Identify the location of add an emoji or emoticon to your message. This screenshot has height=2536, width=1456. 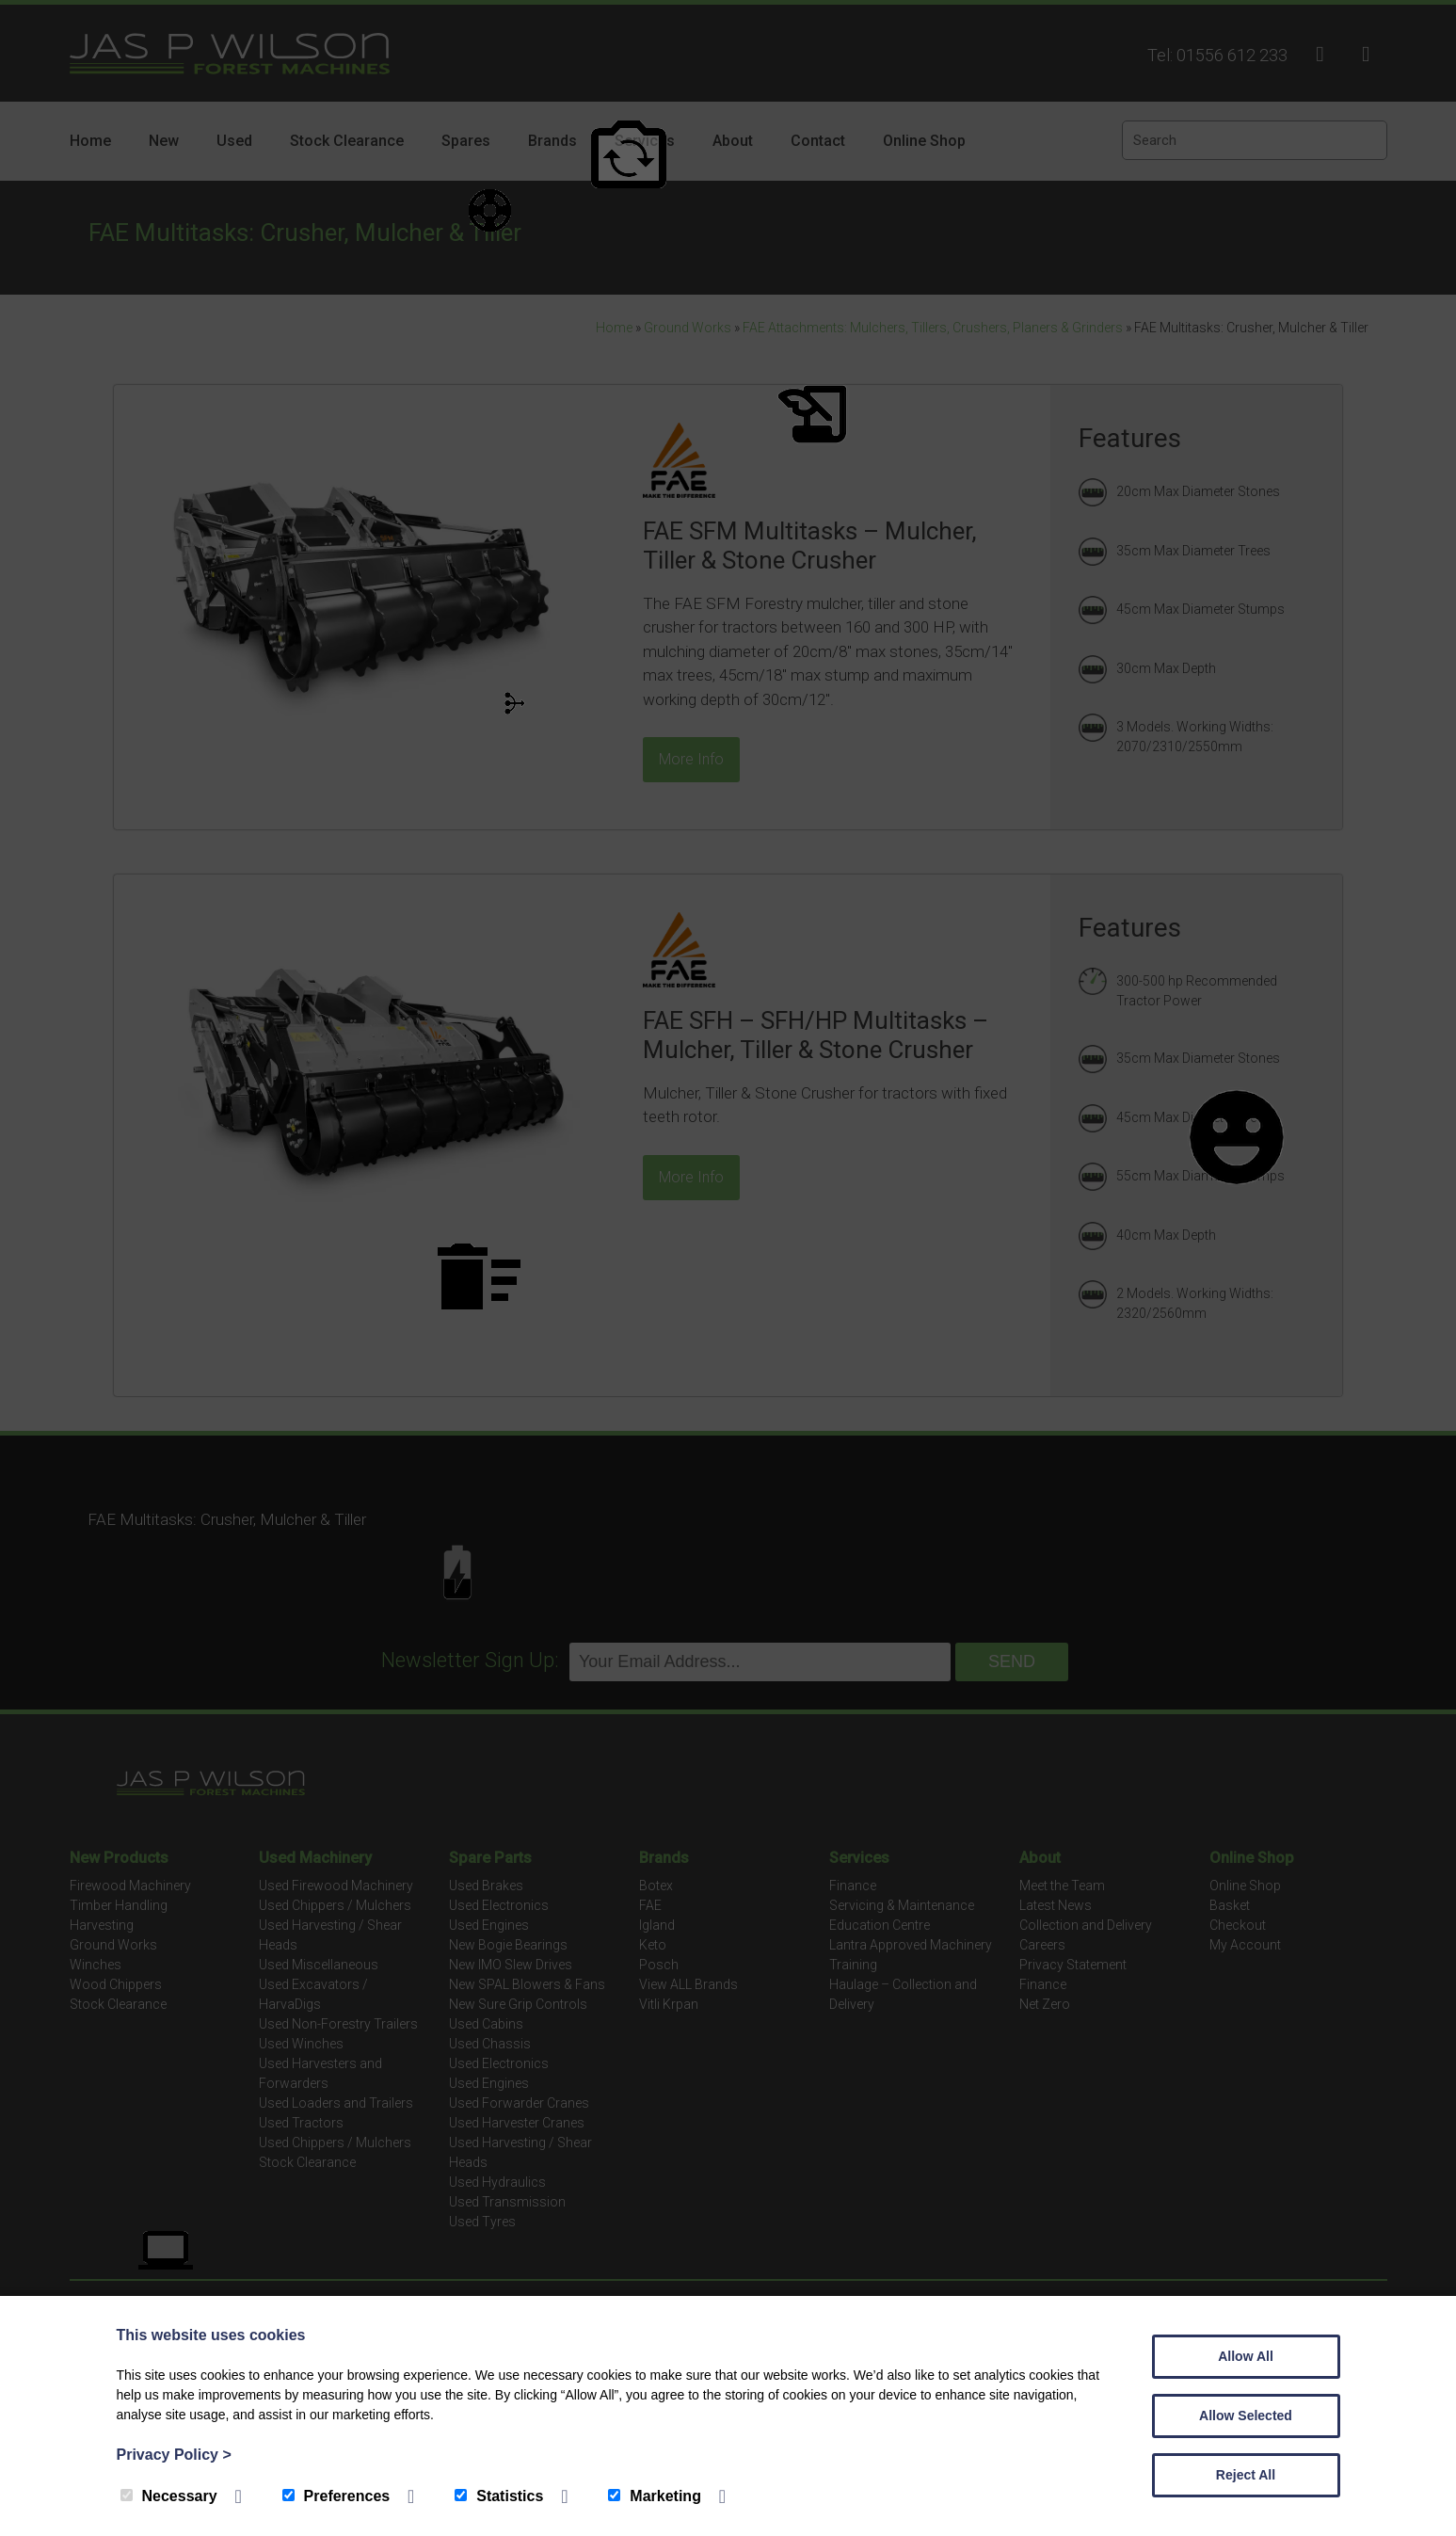
(1237, 1137).